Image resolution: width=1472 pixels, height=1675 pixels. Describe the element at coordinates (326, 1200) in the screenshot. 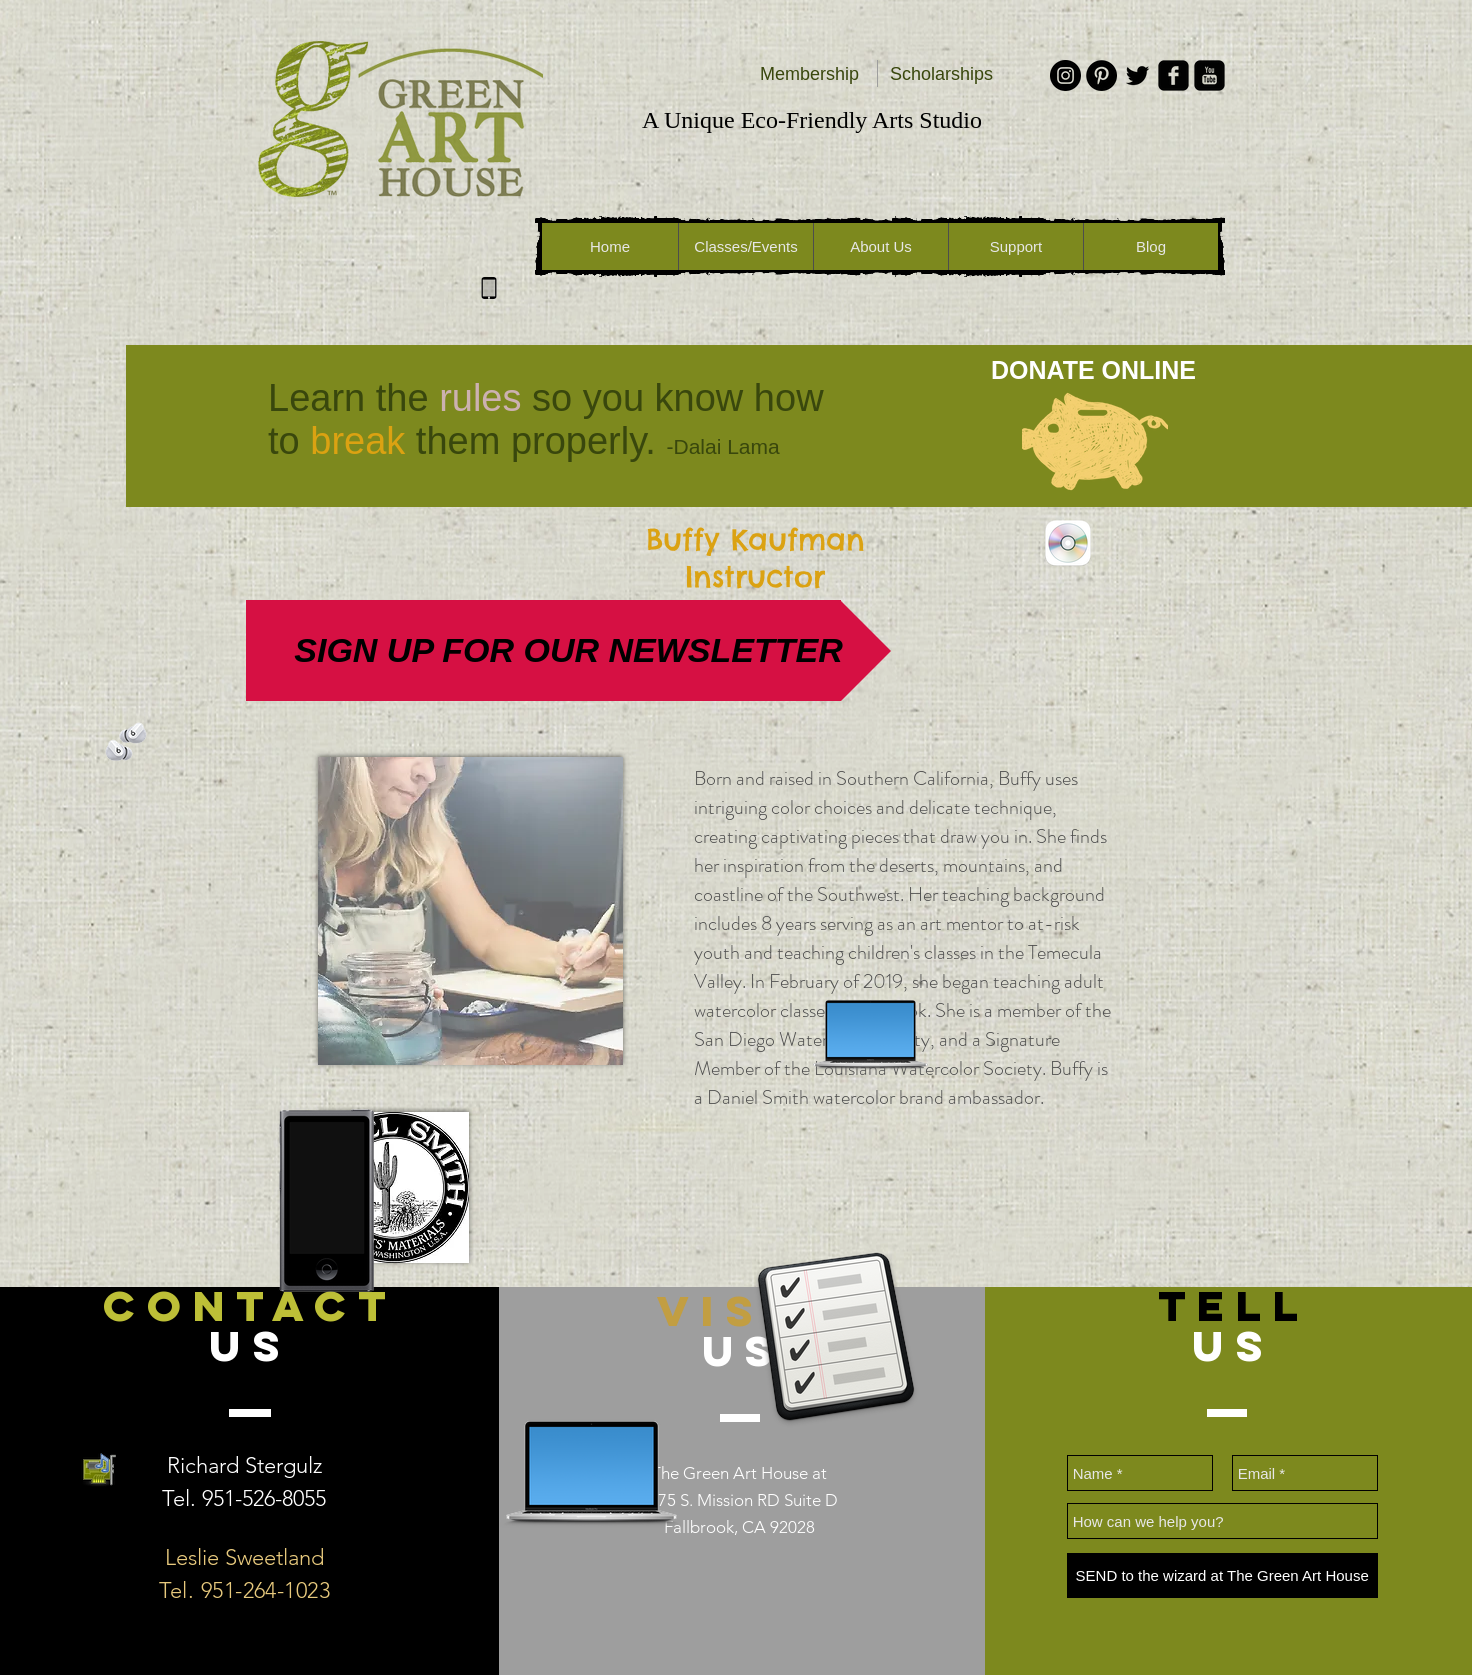

I see `iPod nano device in space gray` at that location.